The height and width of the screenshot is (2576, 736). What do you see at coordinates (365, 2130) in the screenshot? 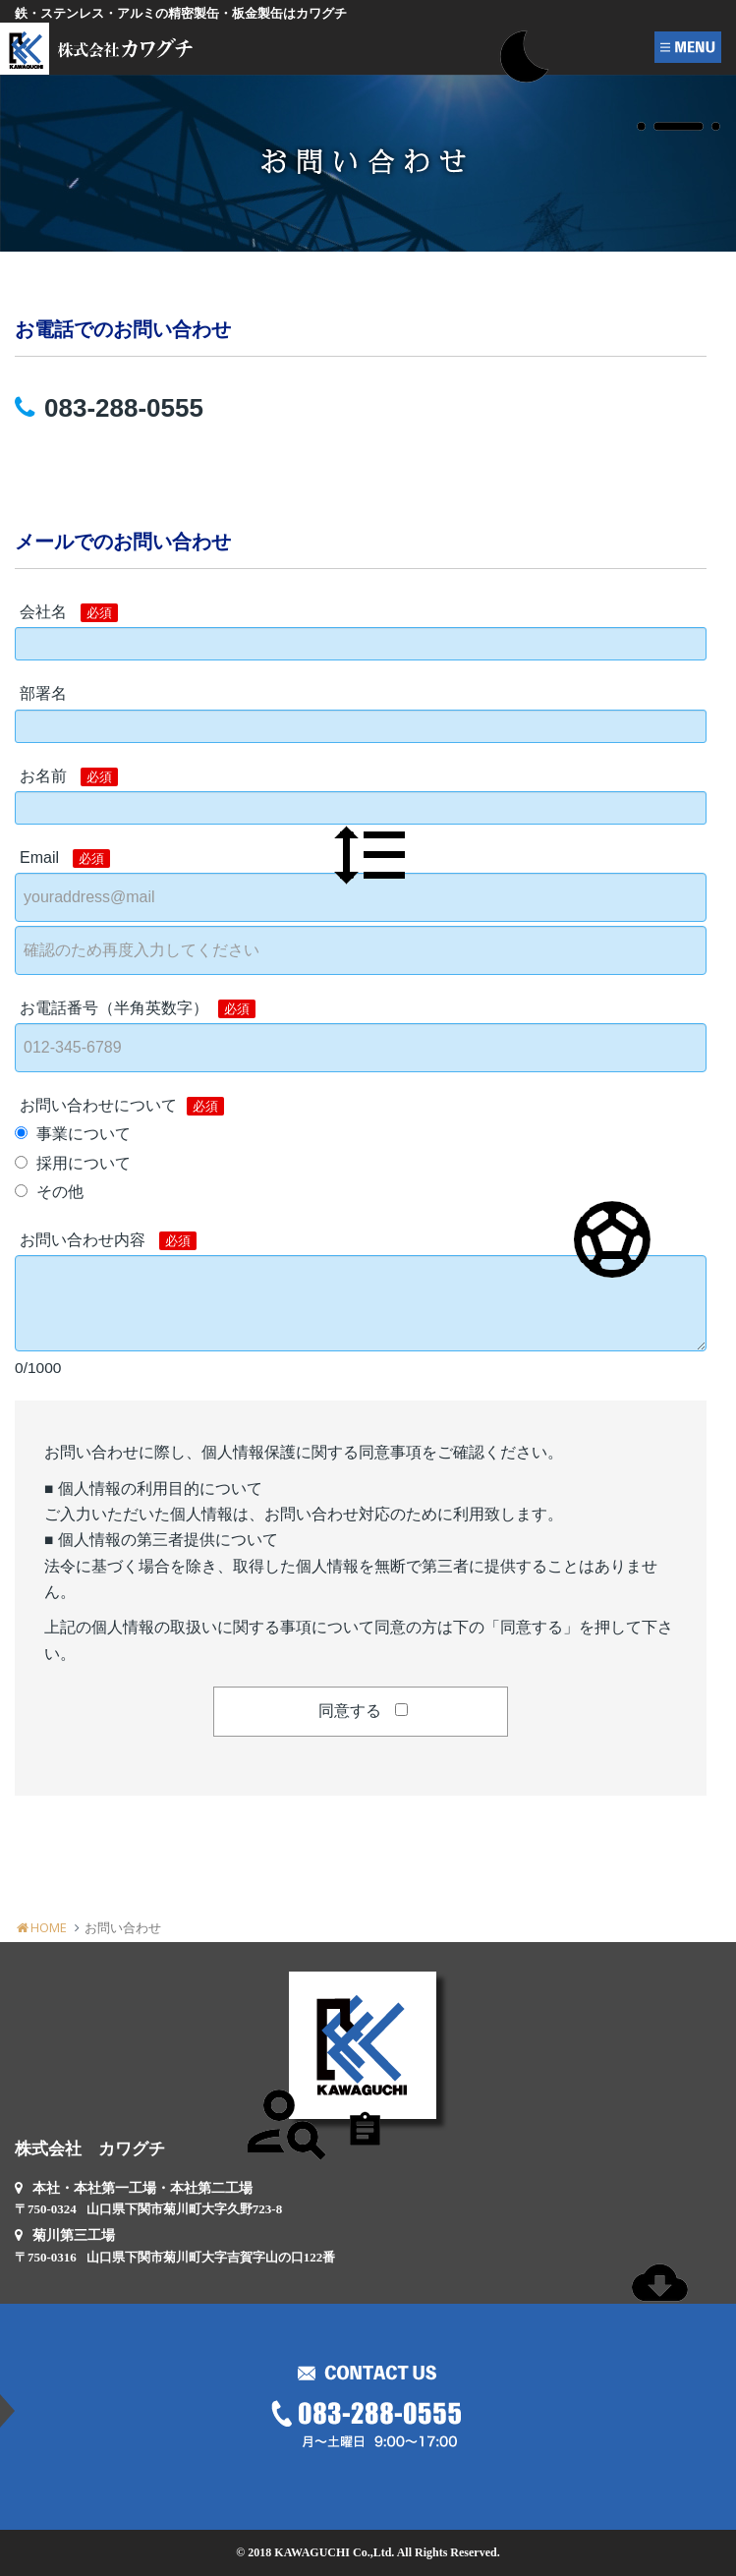
I see `view assignments or tasks` at bounding box center [365, 2130].